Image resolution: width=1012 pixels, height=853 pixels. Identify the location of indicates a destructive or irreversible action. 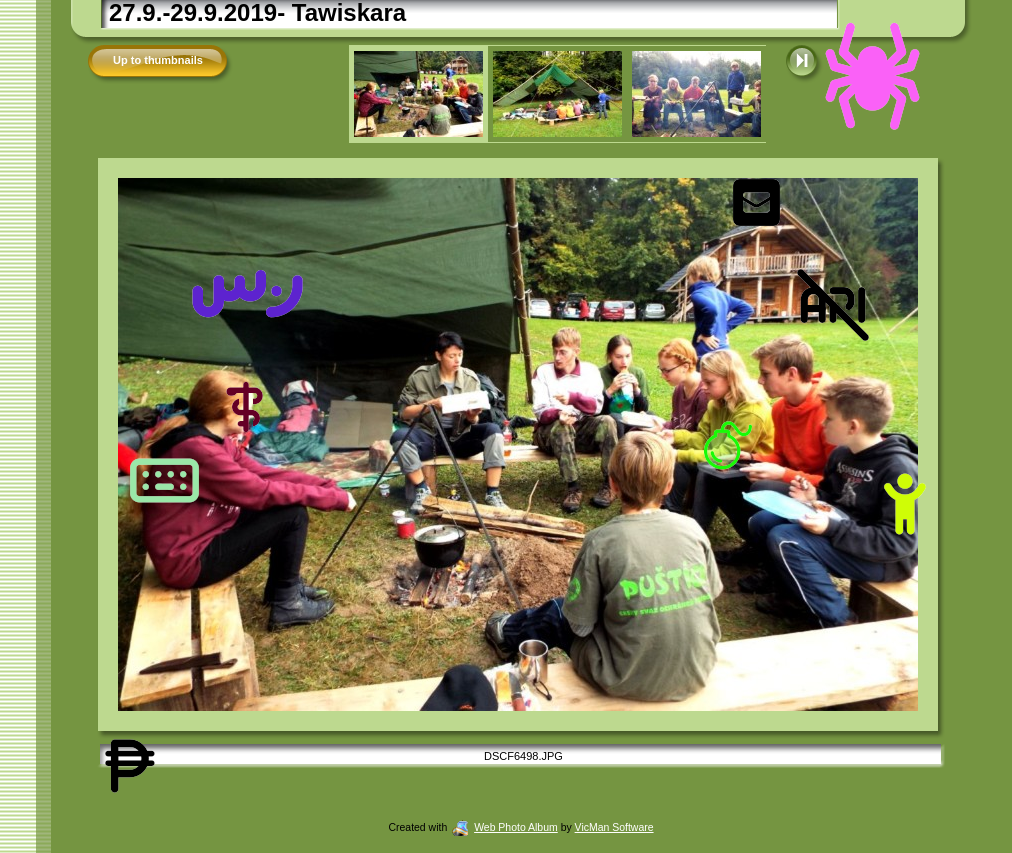
(725, 444).